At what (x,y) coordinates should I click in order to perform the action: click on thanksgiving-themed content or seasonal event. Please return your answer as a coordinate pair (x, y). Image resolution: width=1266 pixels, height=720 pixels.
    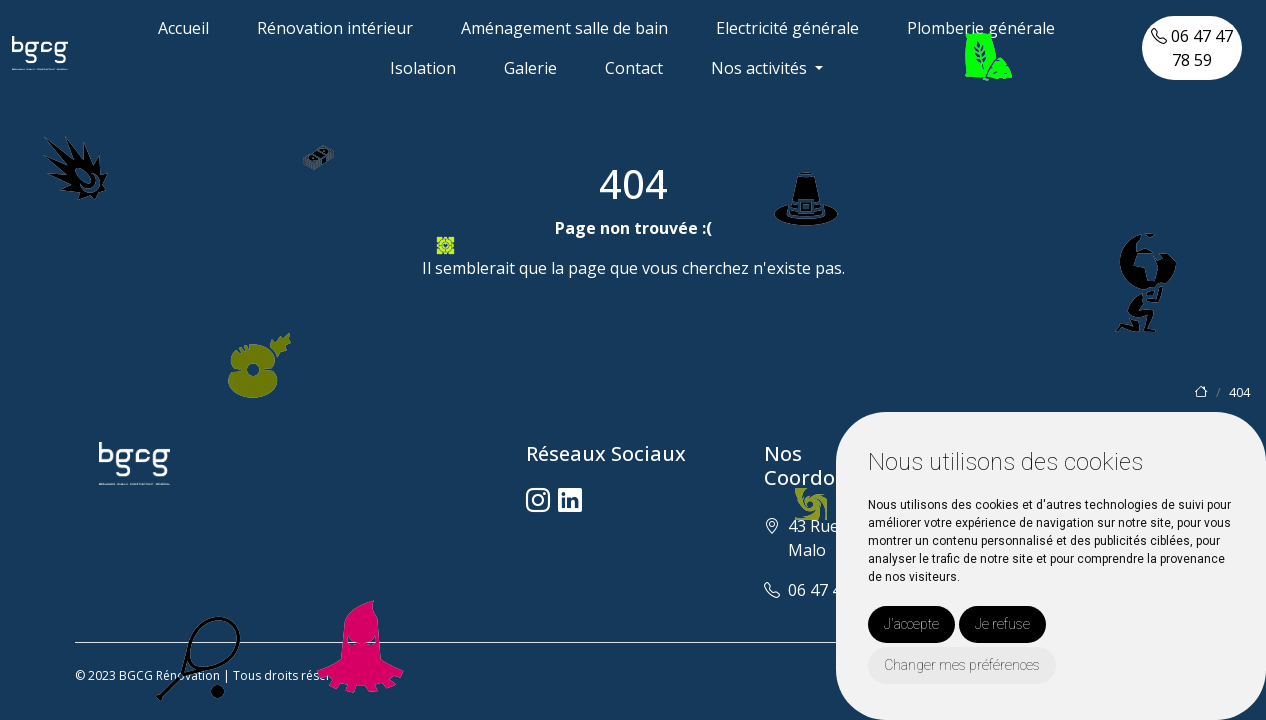
    Looking at the image, I should click on (806, 199).